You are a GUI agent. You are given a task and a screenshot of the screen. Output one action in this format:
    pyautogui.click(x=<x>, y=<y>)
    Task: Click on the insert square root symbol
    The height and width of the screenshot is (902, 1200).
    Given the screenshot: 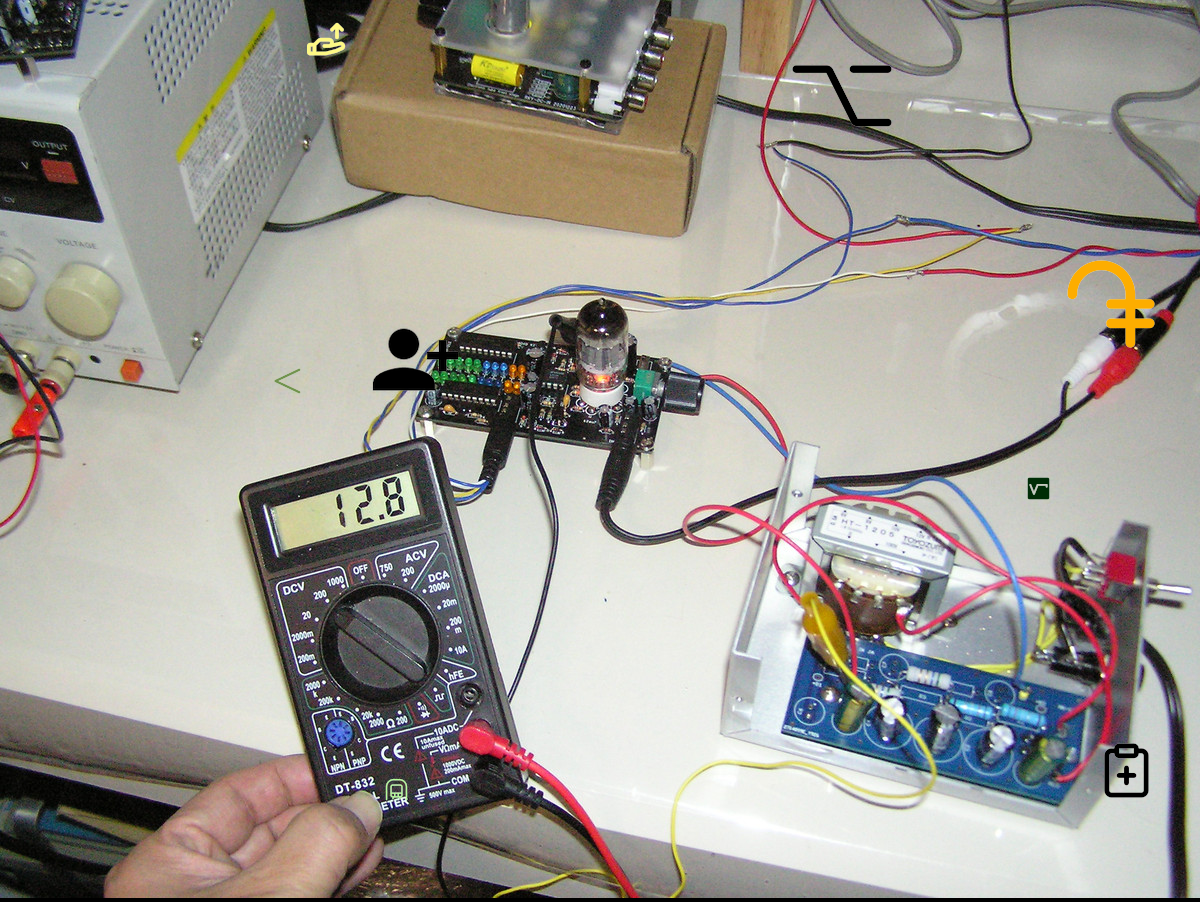 What is the action you would take?
    pyautogui.click(x=1038, y=488)
    